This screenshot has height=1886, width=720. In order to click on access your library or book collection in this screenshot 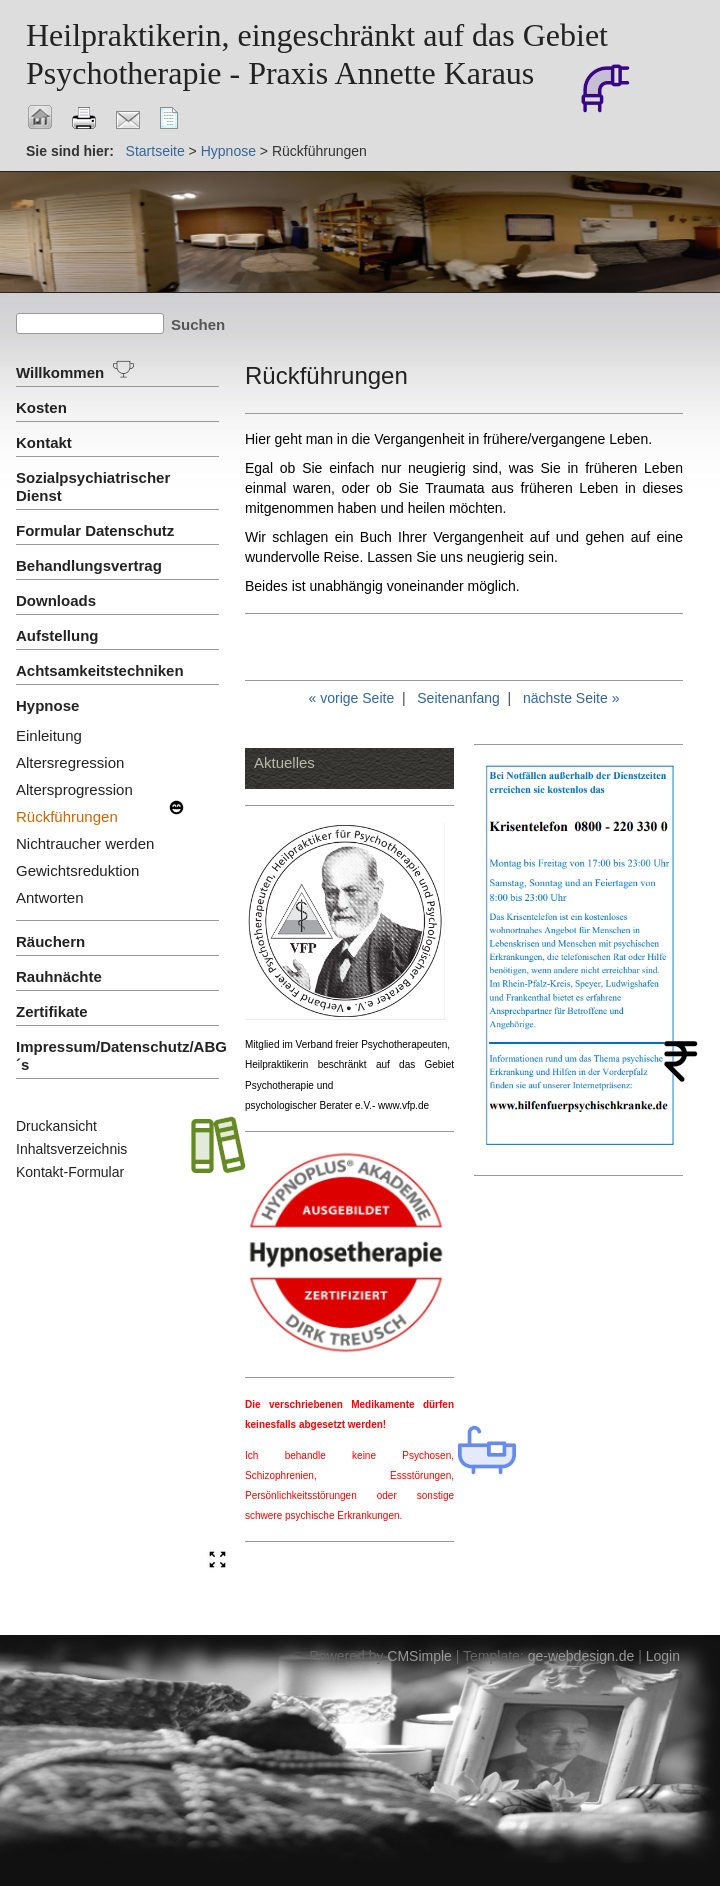, I will do `click(216, 1146)`.